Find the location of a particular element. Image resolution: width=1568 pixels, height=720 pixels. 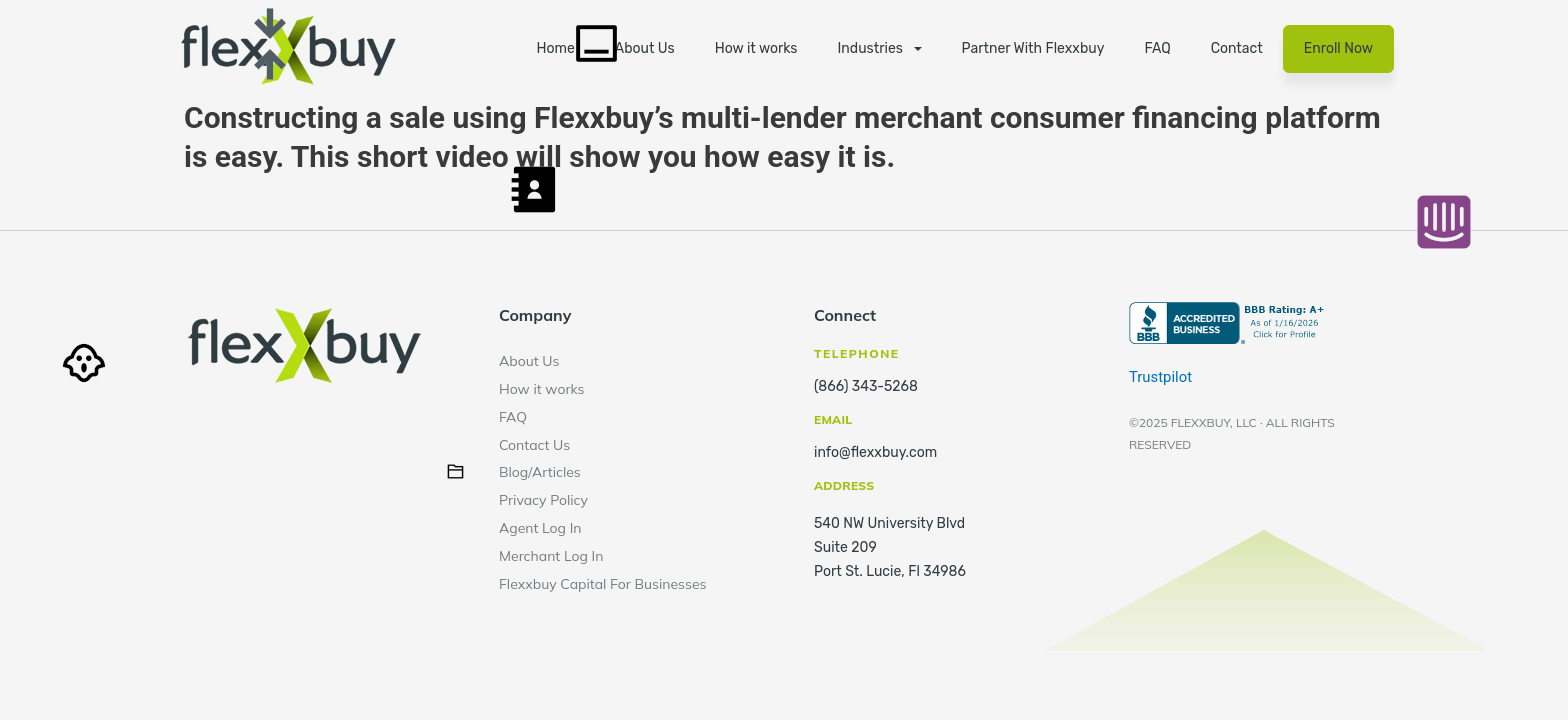

open folder to view files is located at coordinates (455, 471).